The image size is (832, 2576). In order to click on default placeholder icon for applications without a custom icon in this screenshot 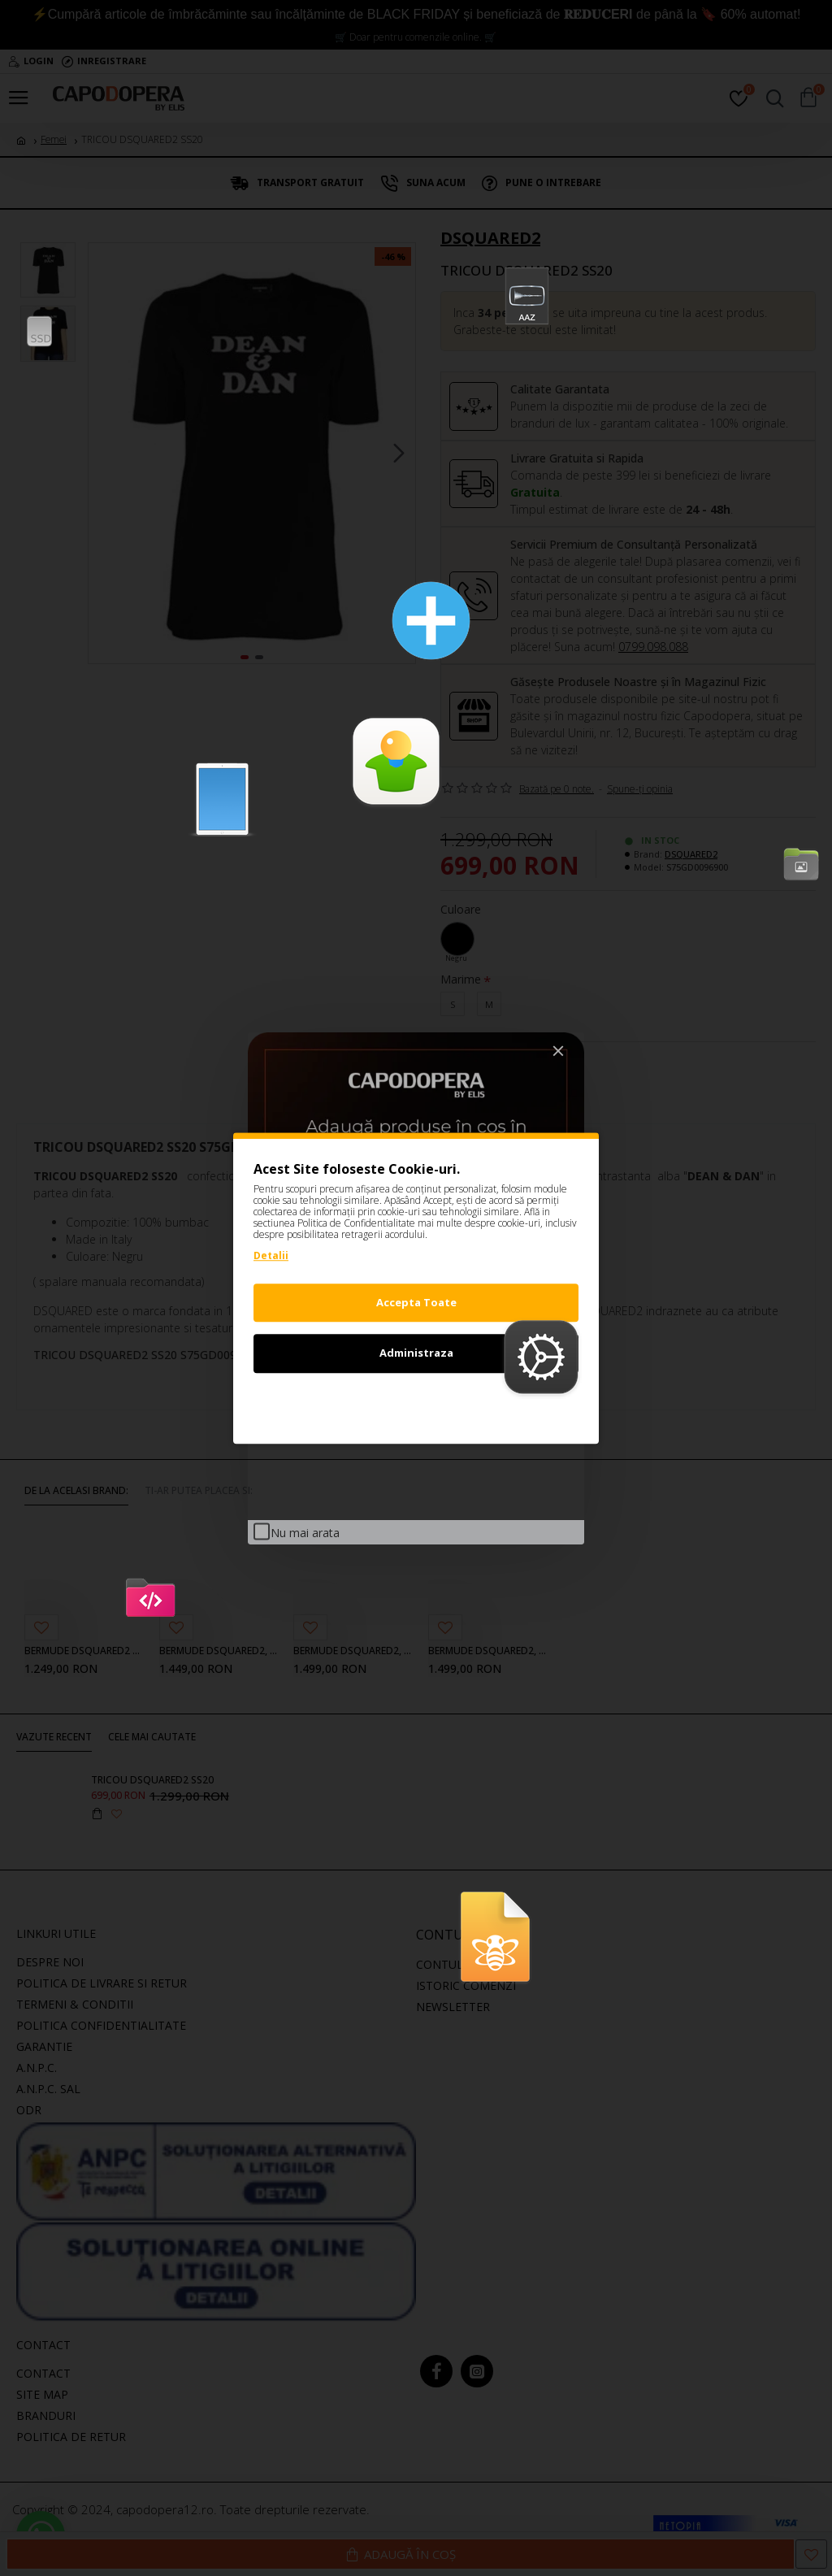, I will do `click(541, 1358)`.